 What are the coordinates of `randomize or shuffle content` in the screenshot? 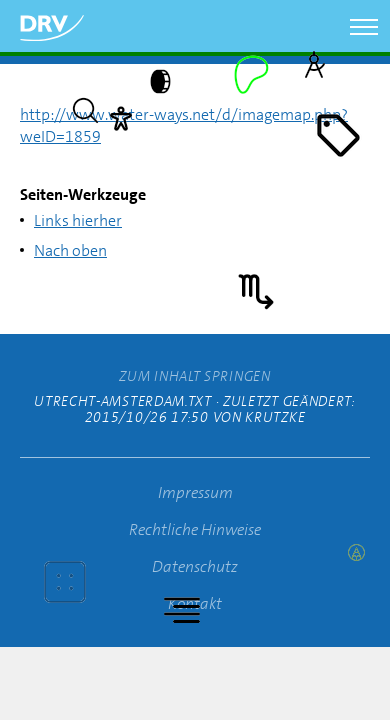 It's located at (65, 582).